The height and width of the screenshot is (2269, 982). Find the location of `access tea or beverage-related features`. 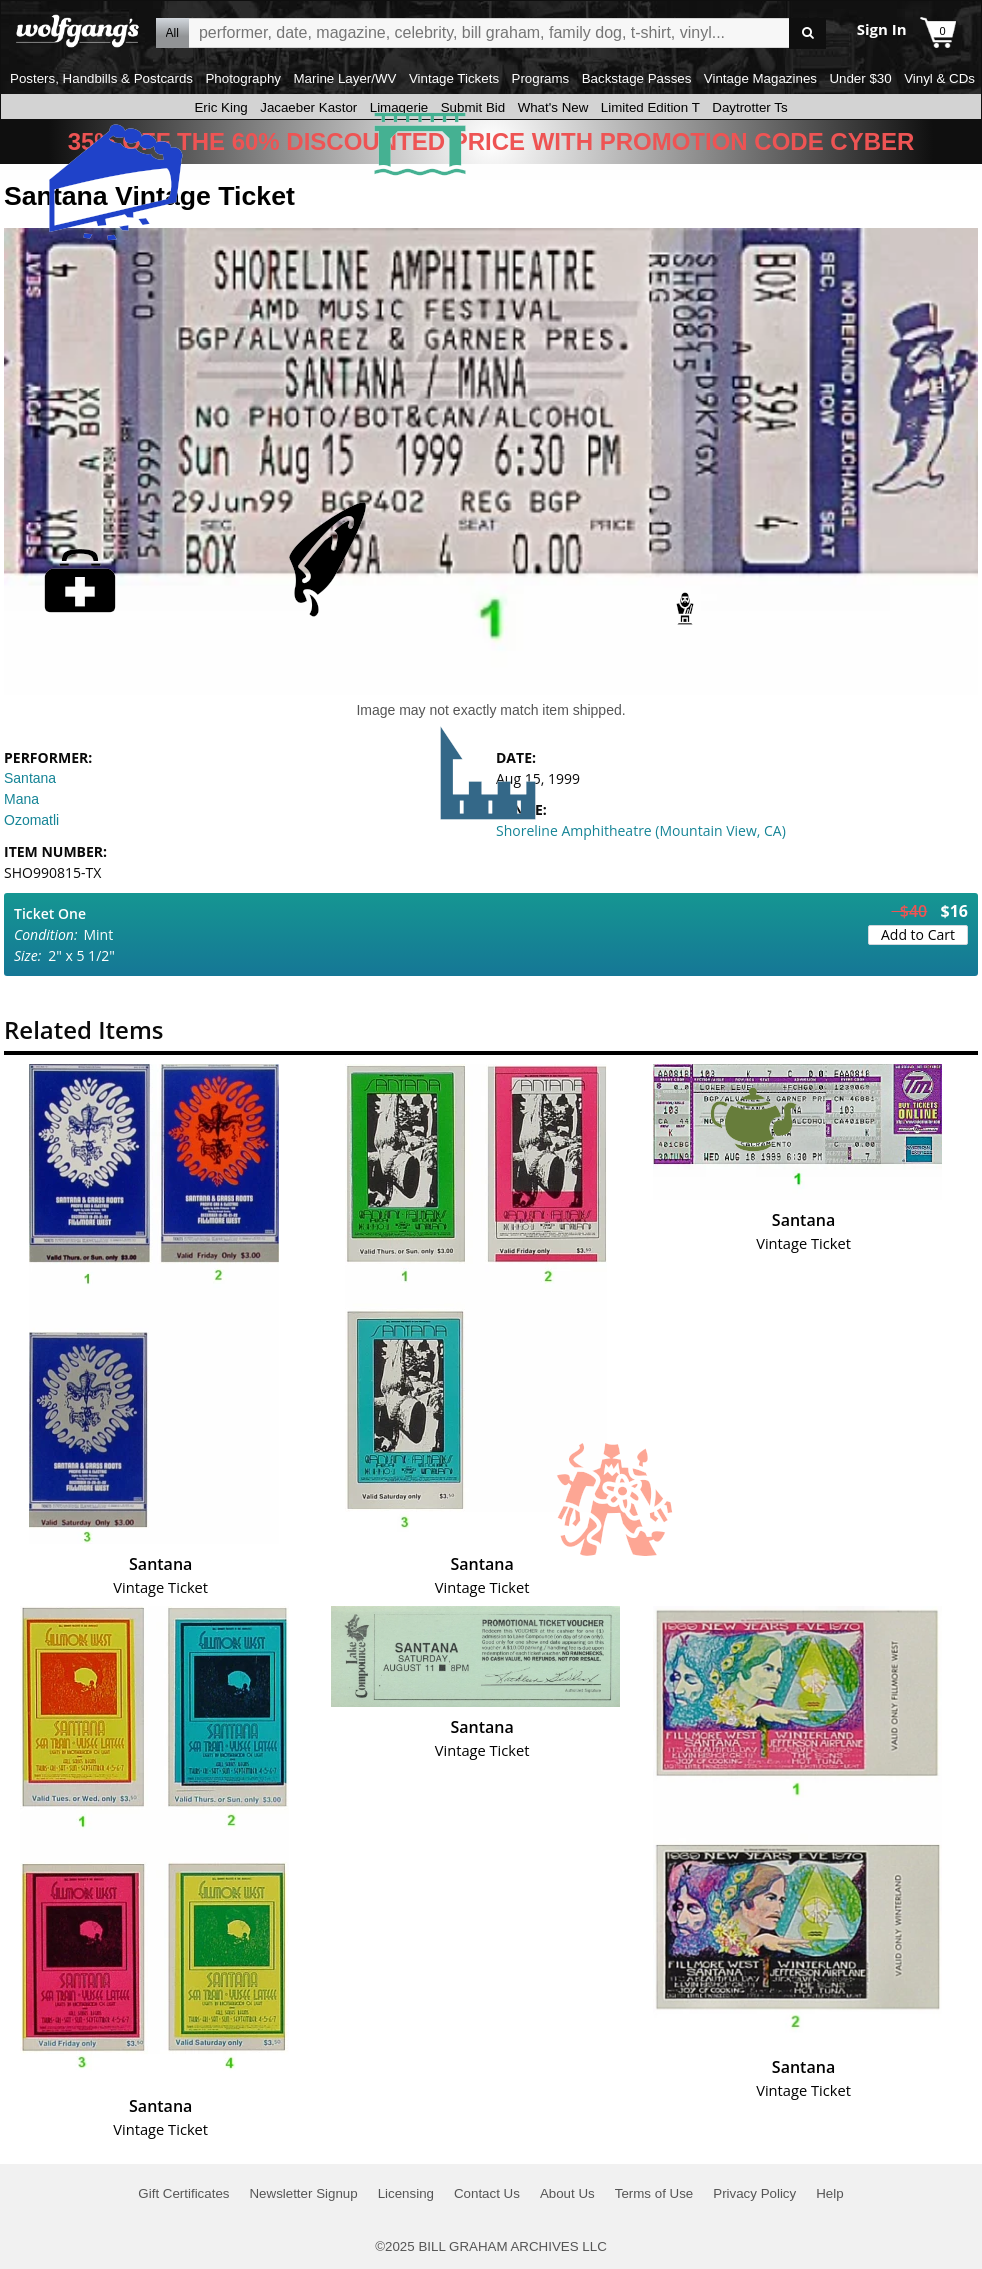

access tea or beverage-related features is located at coordinates (753, 1118).